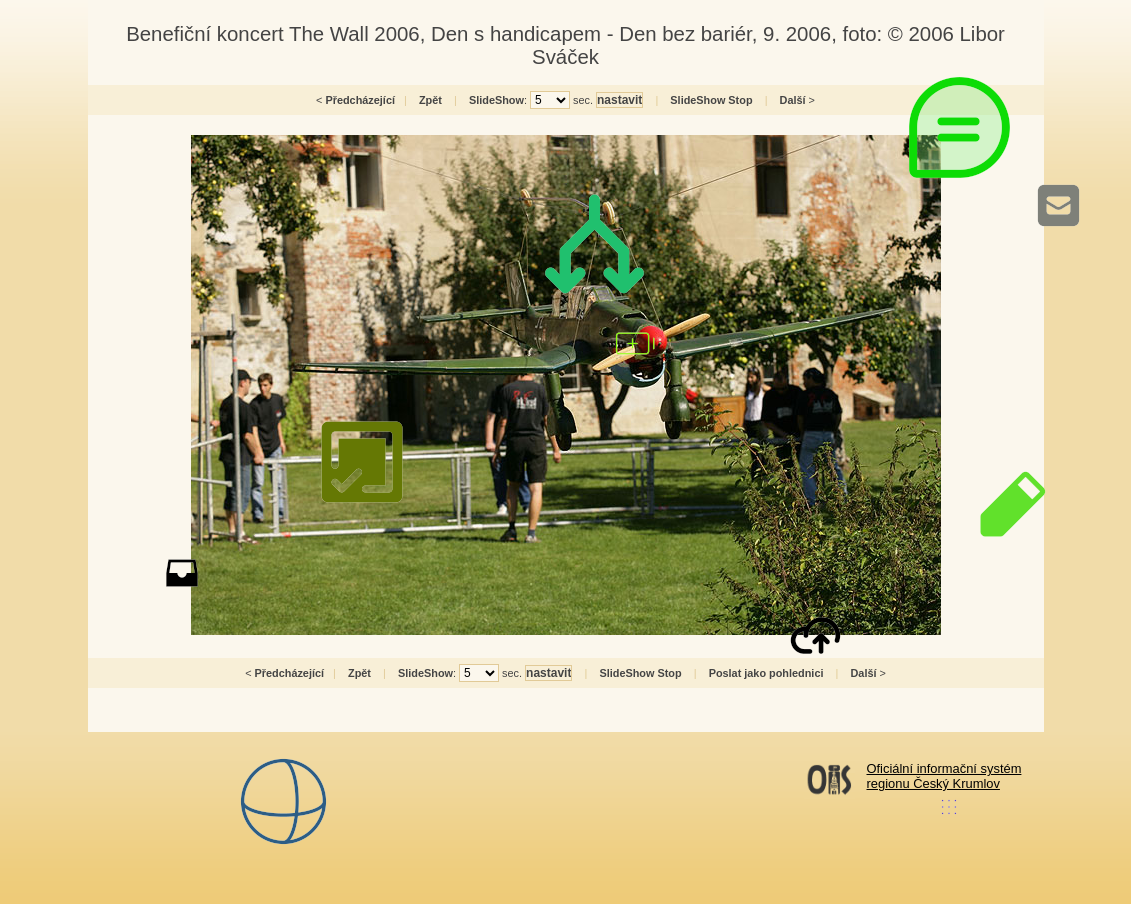  Describe the element at coordinates (949, 807) in the screenshot. I see `open app drawer or launcher menu` at that location.